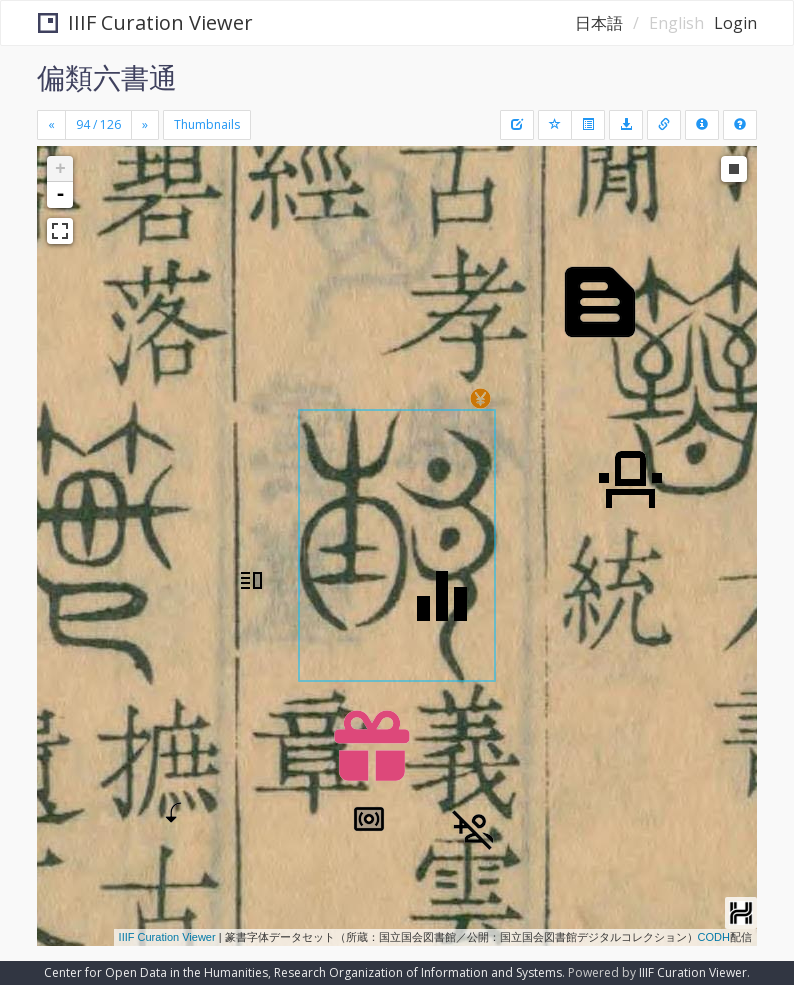  What do you see at coordinates (480, 398) in the screenshot?
I see `view or select Japanese yen currency` at bounding box center [480, 398].